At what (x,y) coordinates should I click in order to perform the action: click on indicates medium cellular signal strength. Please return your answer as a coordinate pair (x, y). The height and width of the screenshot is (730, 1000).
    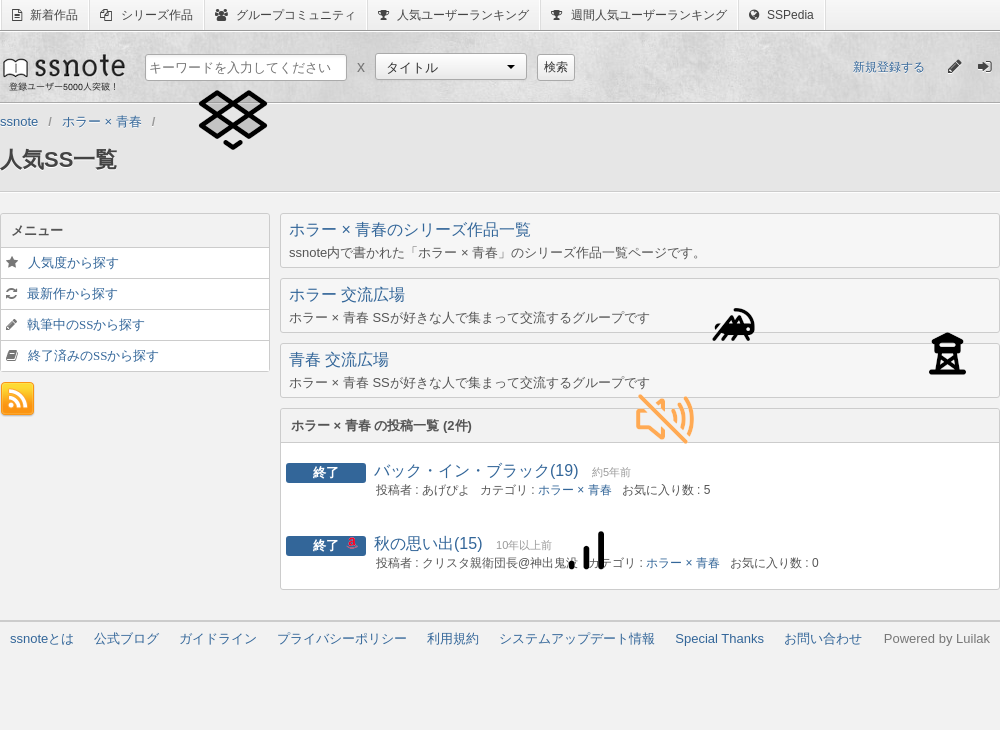
    Looking at the image, I should click on (604, 540).